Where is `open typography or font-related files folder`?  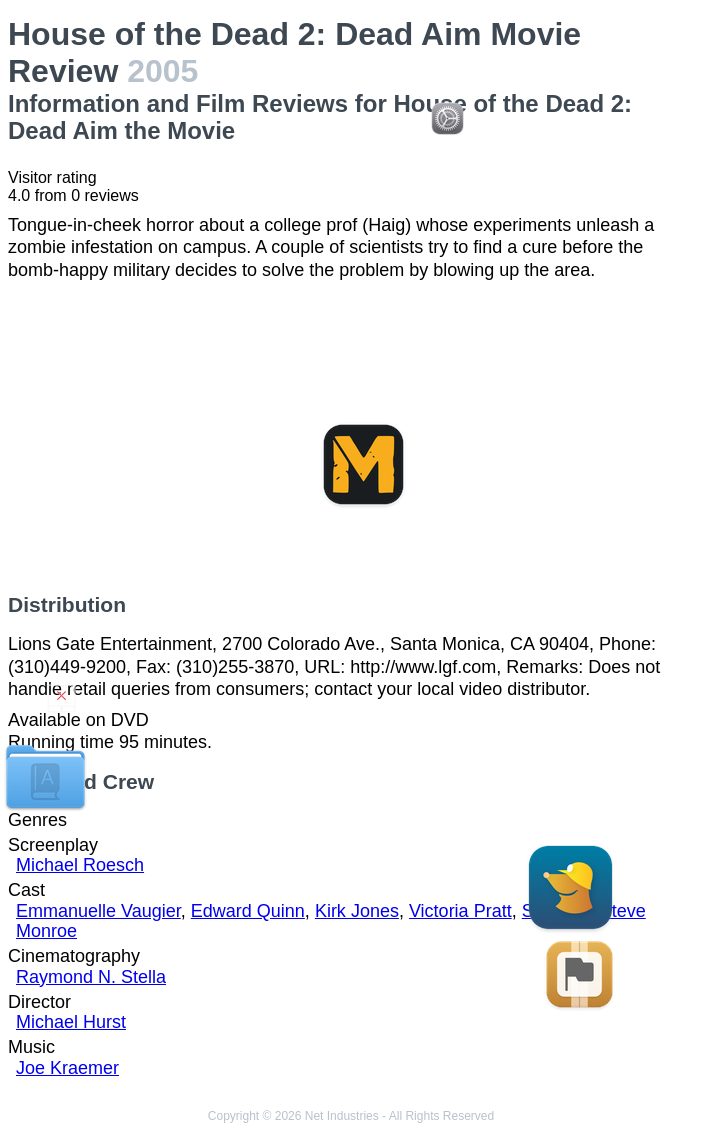
open typography or font-related files folder is located at coordinates (45, 776).